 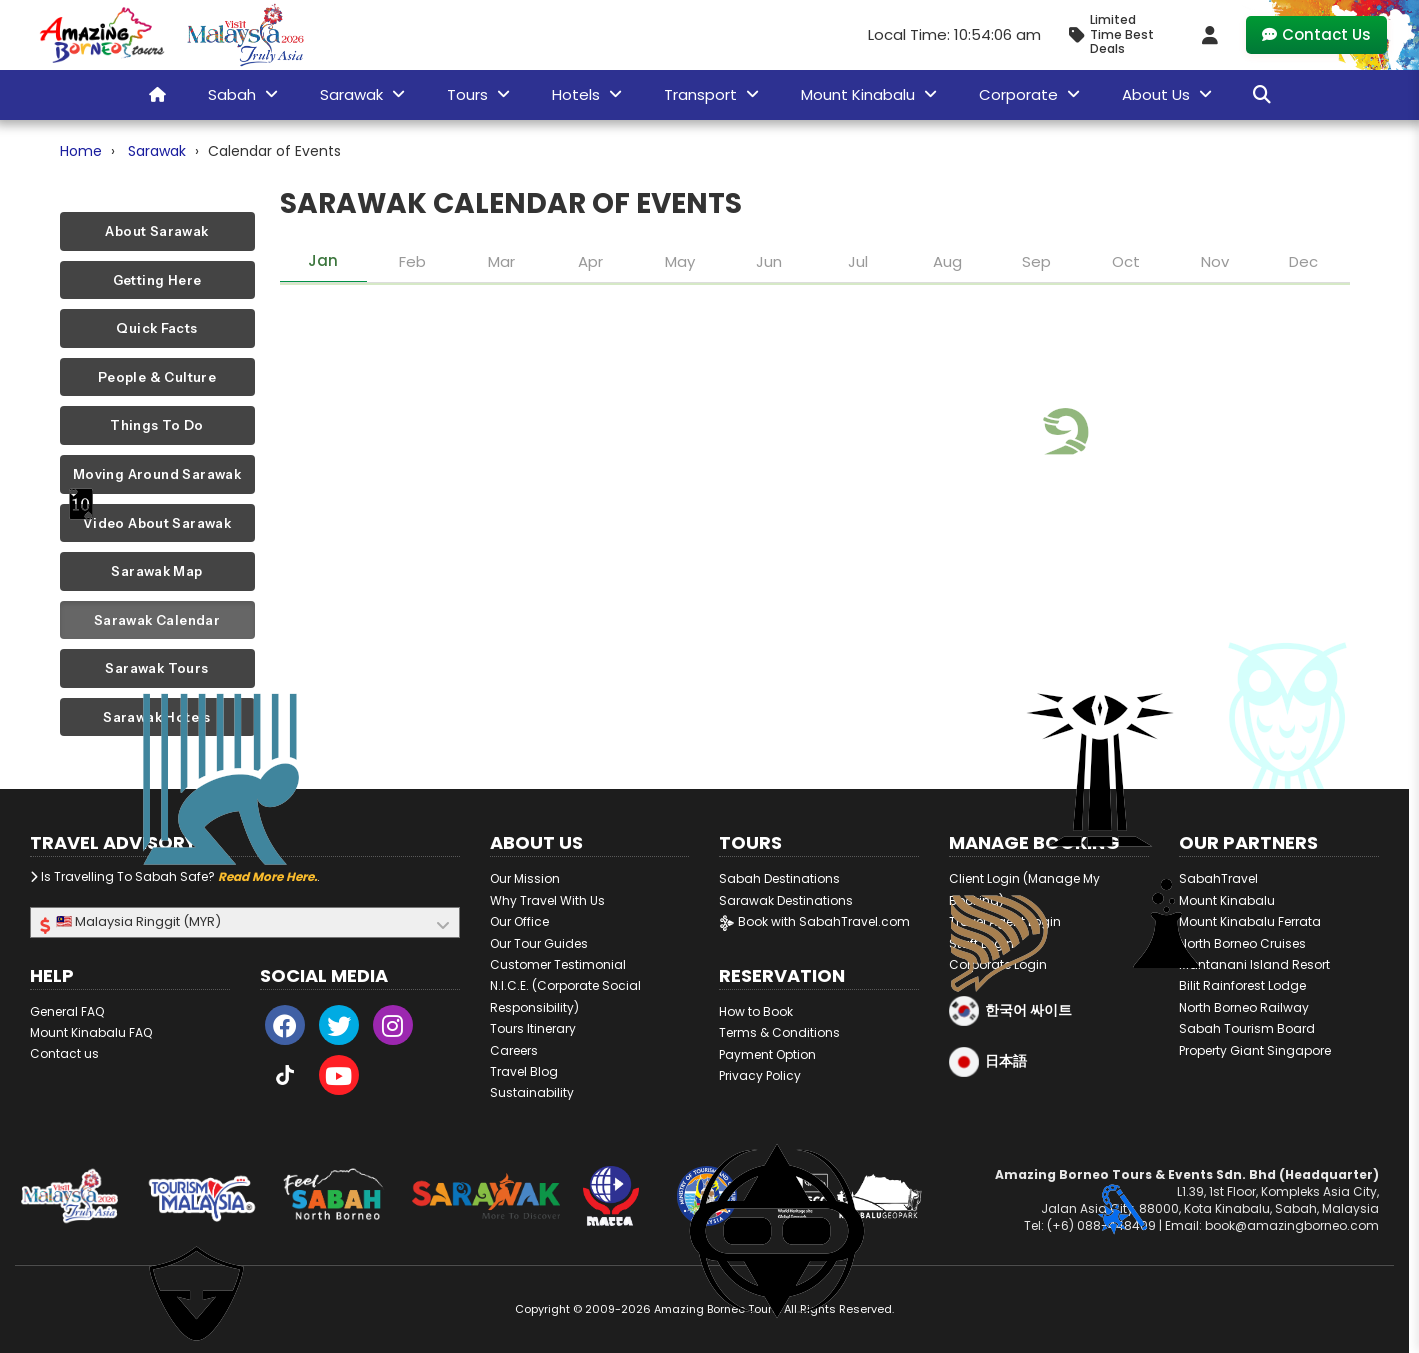 What do you see at coordinates (219, 779) in the screenshot?
I see `indicates a defeated or game over state` at bounding box center [219, 779].